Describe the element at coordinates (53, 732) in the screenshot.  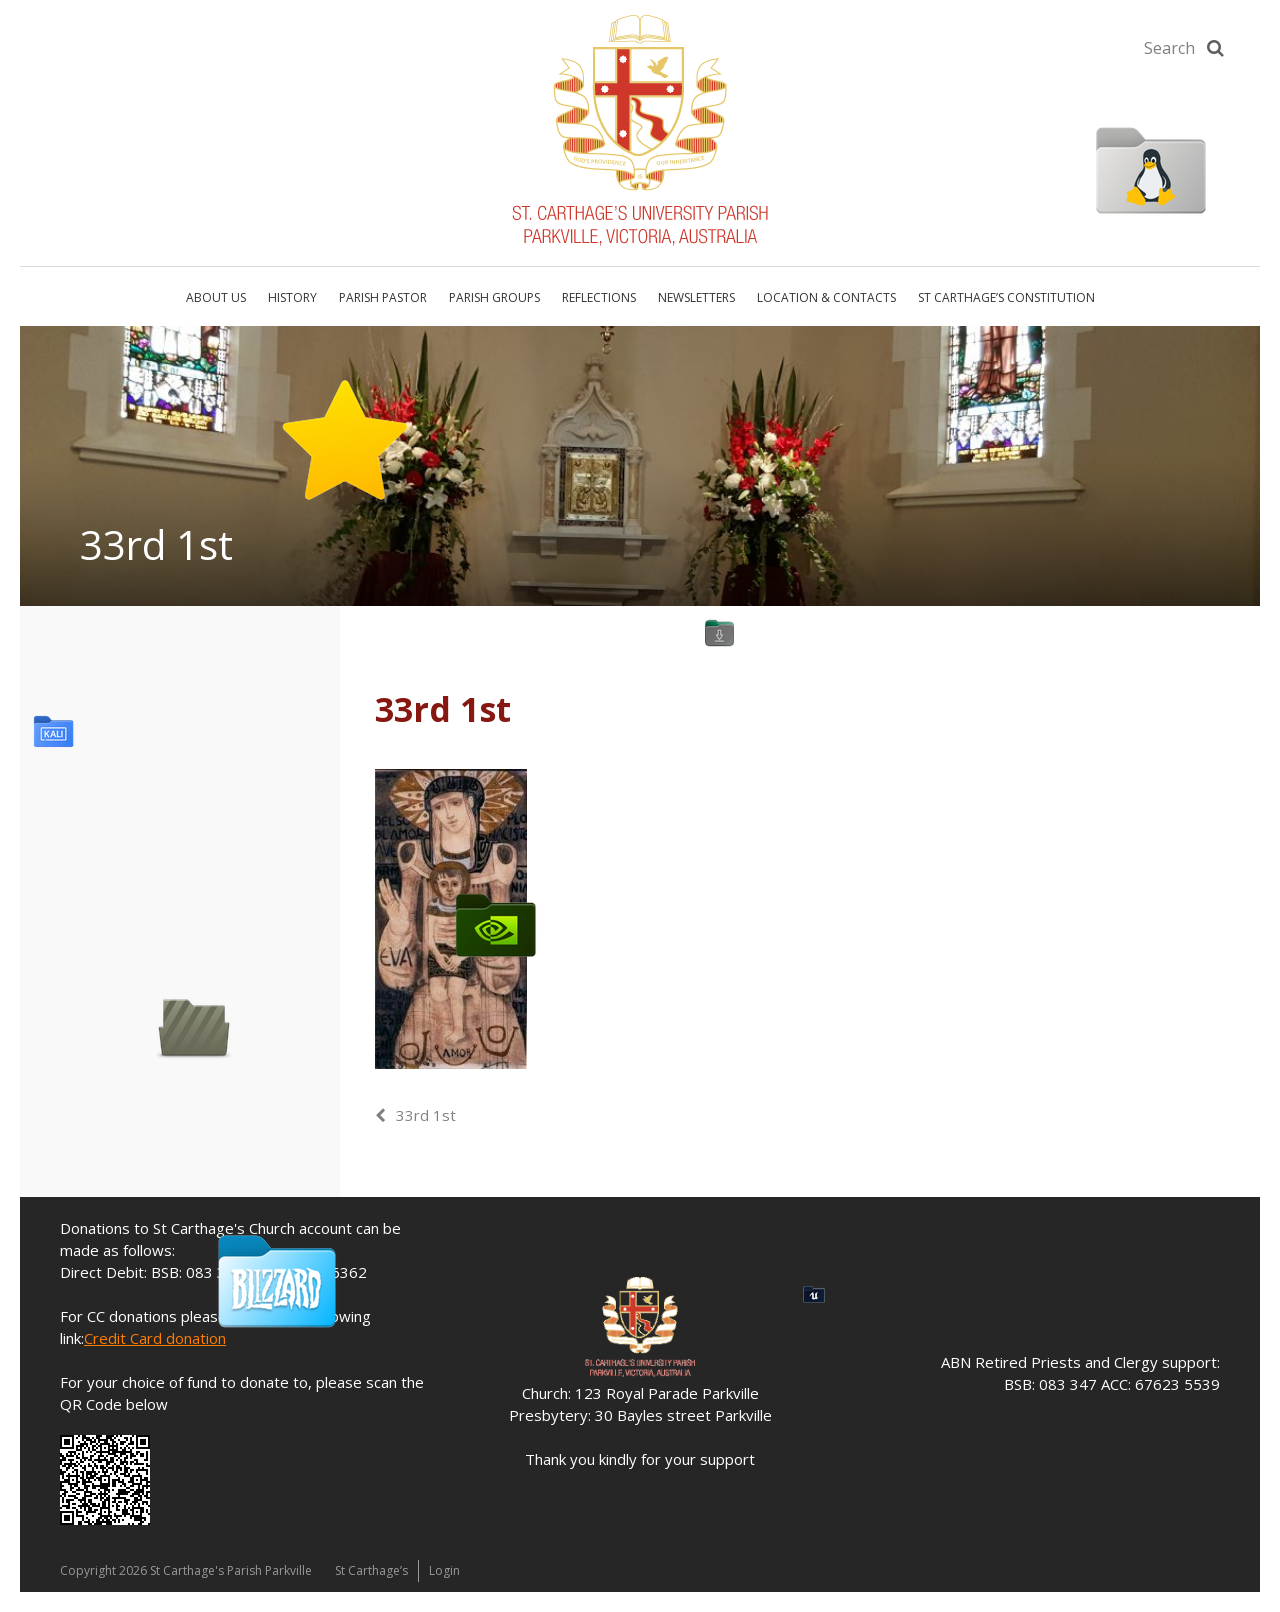
I see `folder containing kali linux files or tools` at that location.